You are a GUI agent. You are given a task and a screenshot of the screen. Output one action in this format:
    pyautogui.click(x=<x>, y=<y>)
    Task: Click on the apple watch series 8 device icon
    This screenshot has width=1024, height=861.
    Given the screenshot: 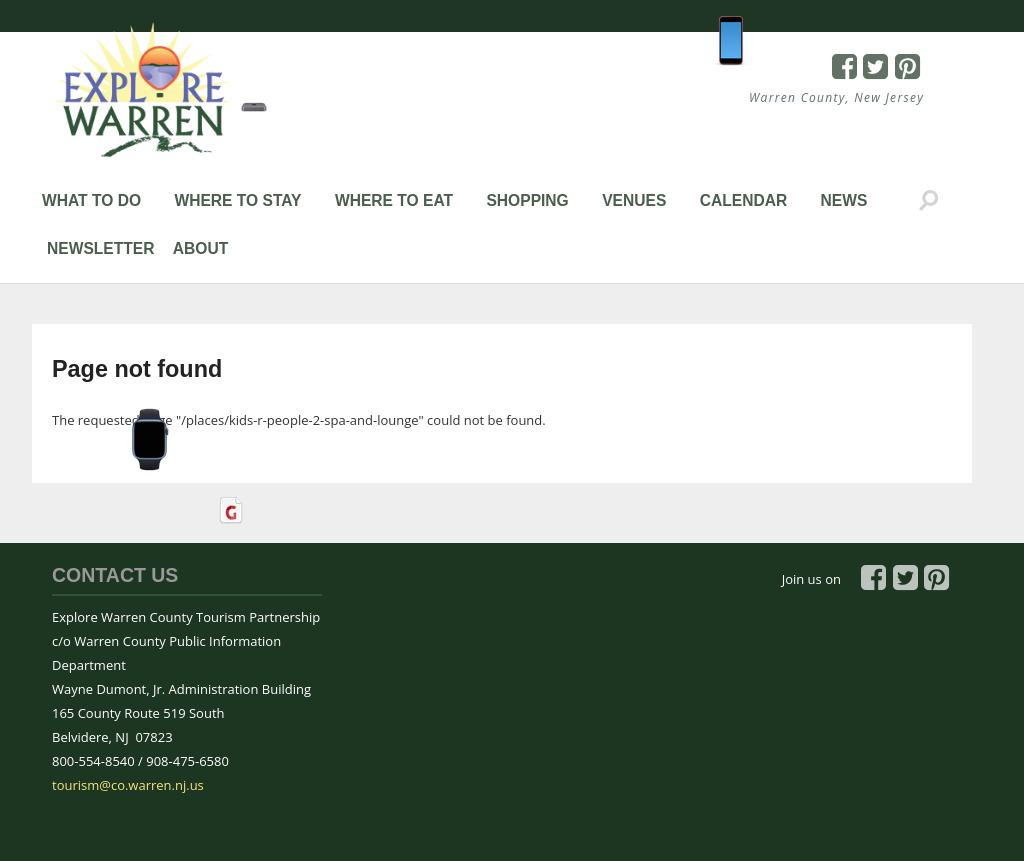 What is the action you would take?
    pyautogui.click(x=149, y=439)
    